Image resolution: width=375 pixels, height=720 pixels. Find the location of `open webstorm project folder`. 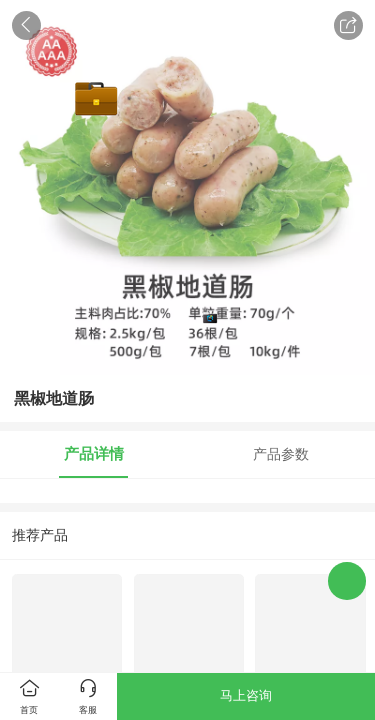

open webstorm project folder is located at coordinates (210, 318).